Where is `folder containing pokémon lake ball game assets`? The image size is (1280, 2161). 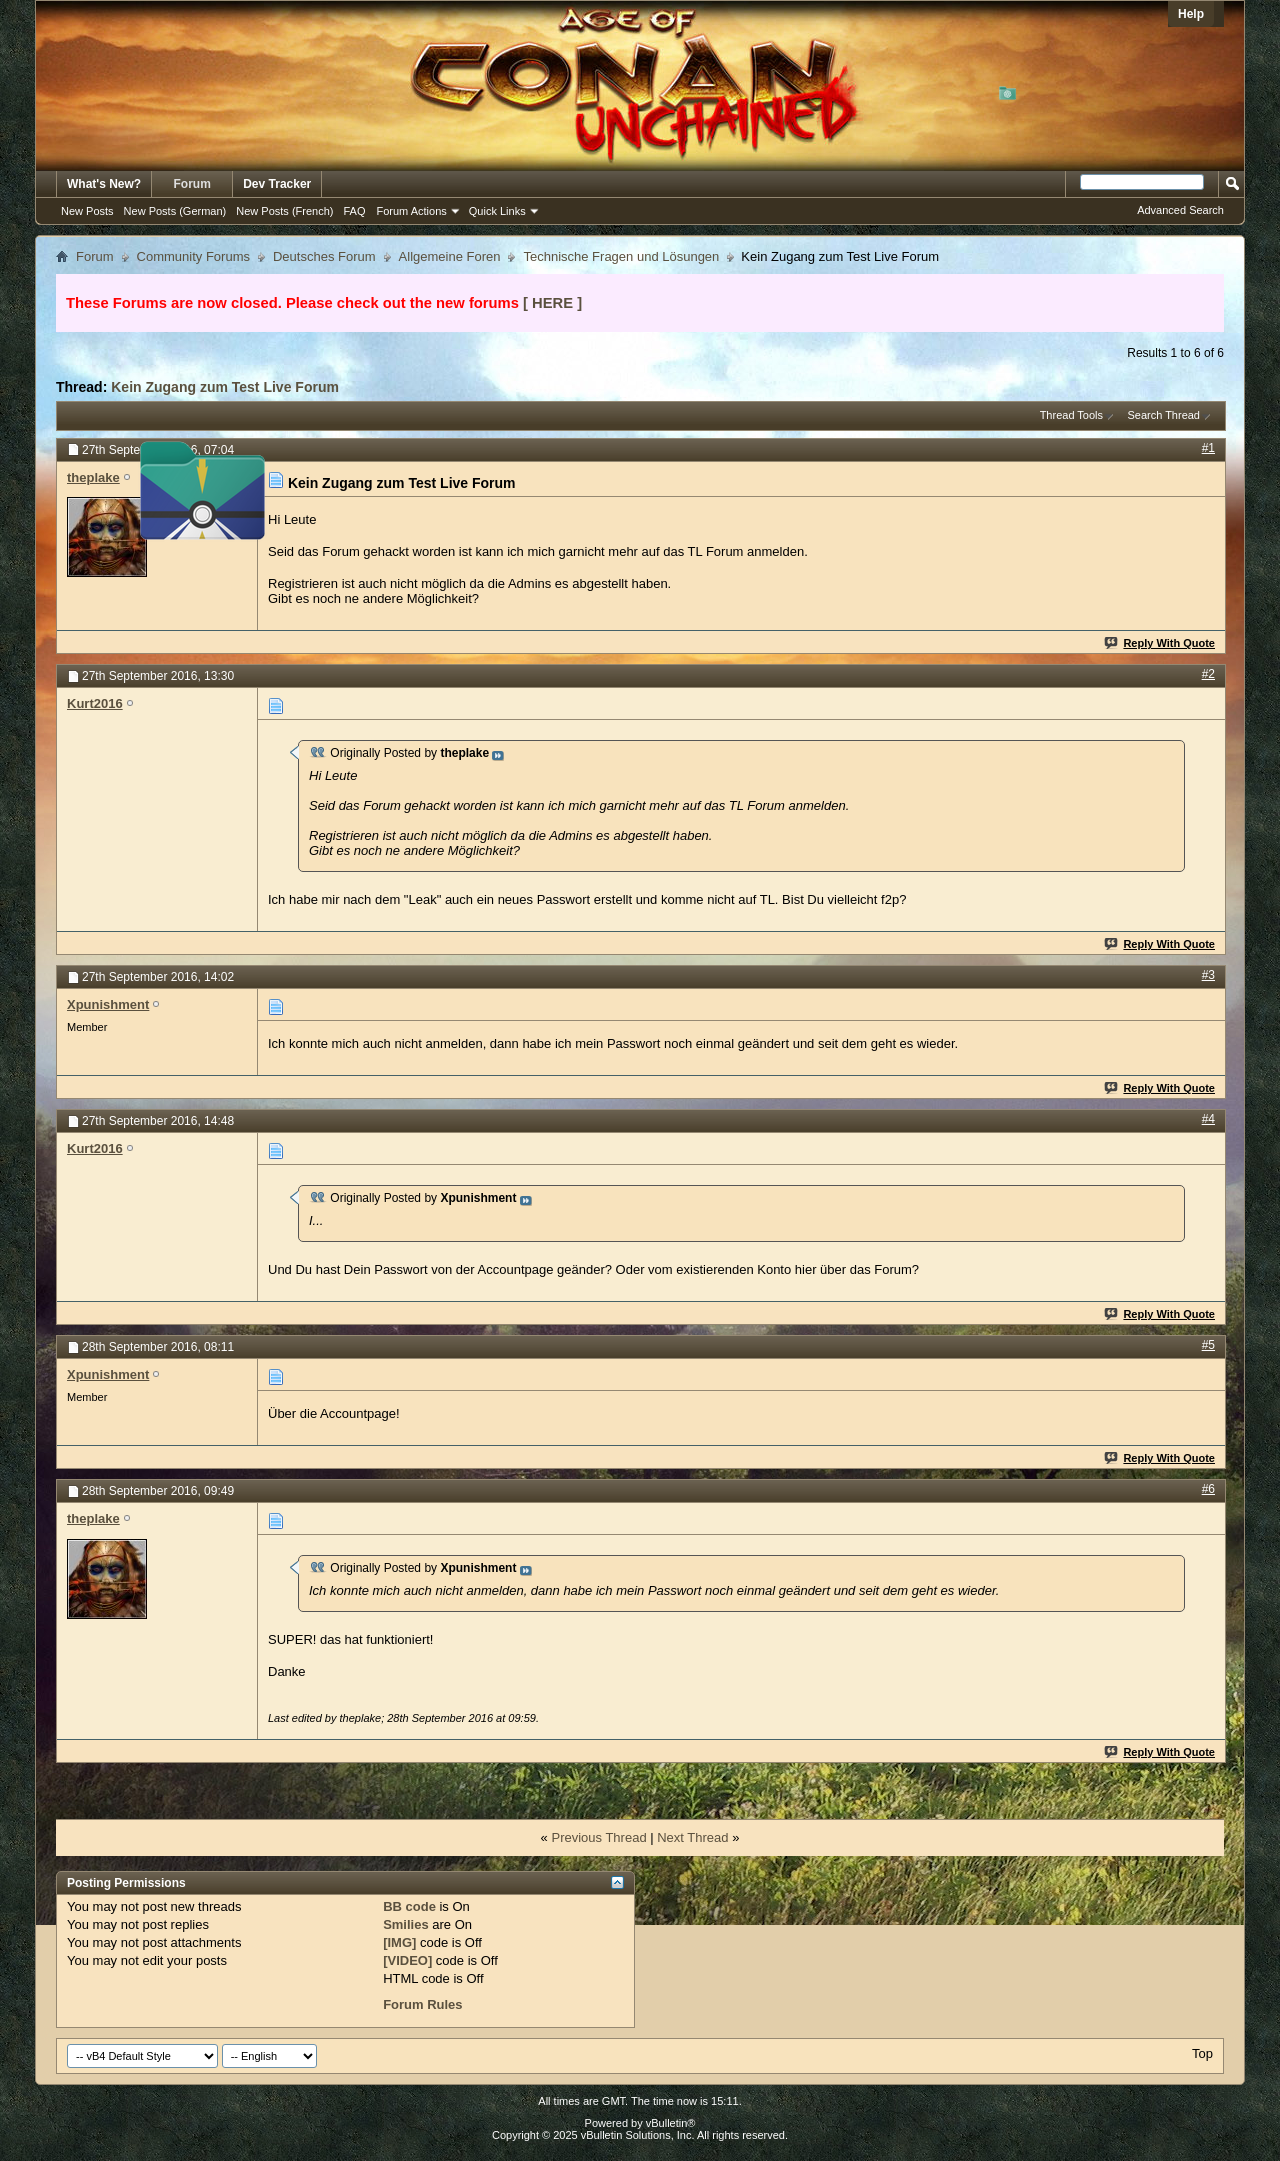
folder containing pokémon lake ball game assets is located at coordinates (202, 494).